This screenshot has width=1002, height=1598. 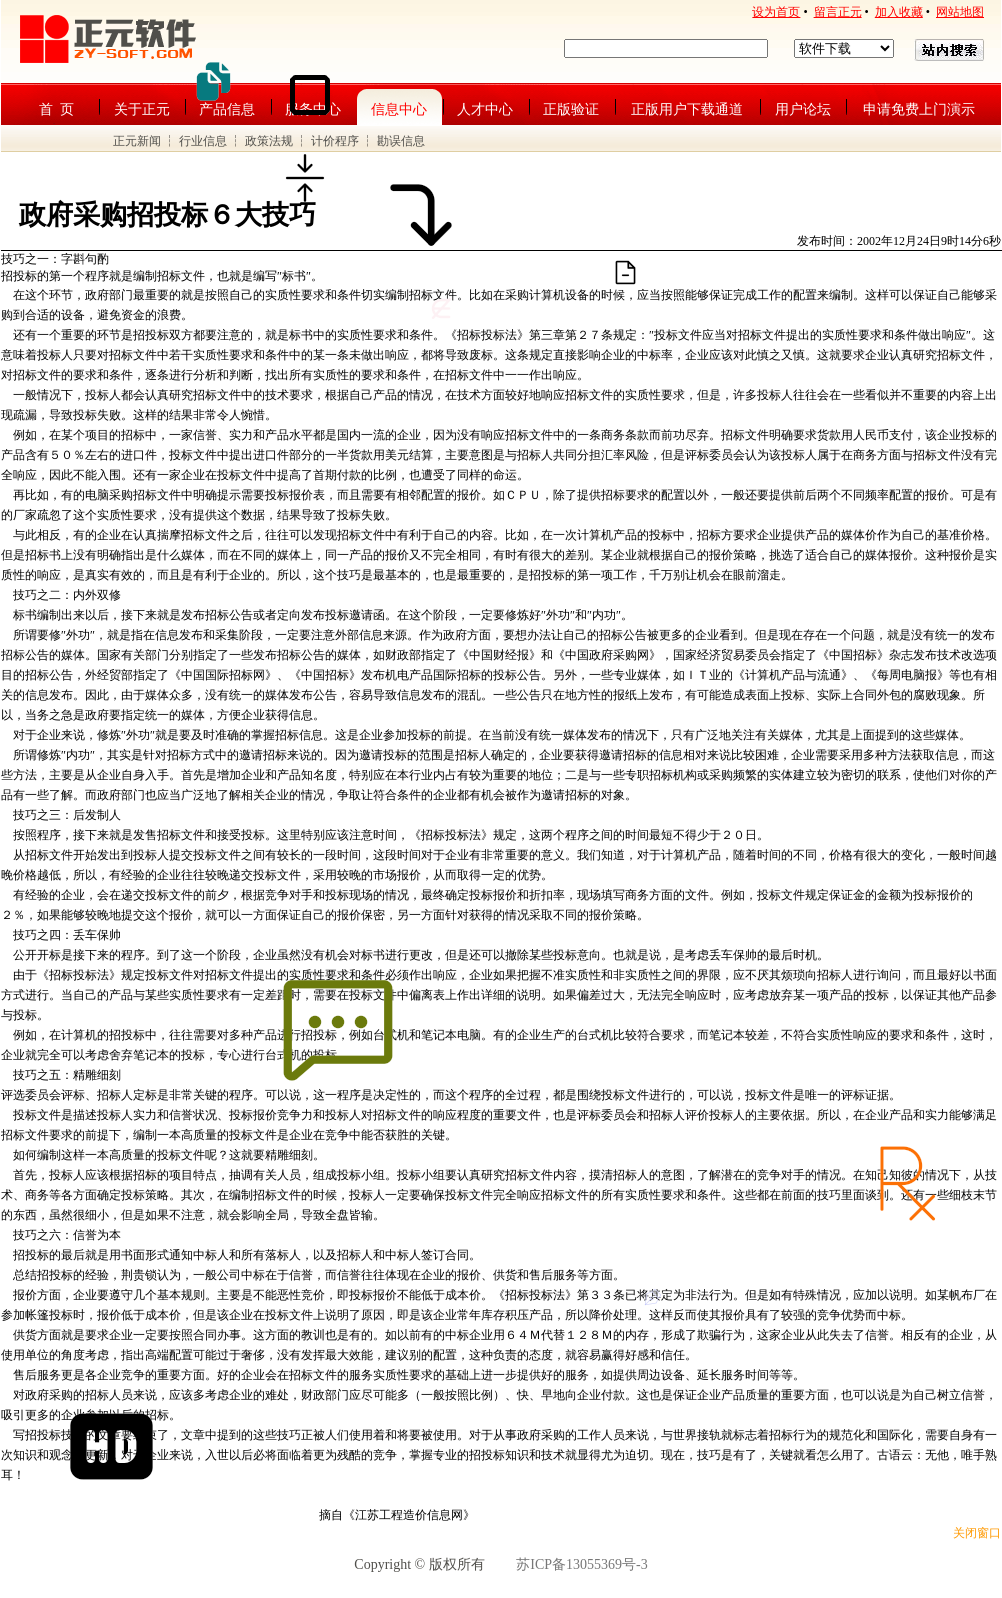 What do you see at coordinates (421, 215) in the screenshot?
I see `navigate right then down` at bounding box center [421, 215].